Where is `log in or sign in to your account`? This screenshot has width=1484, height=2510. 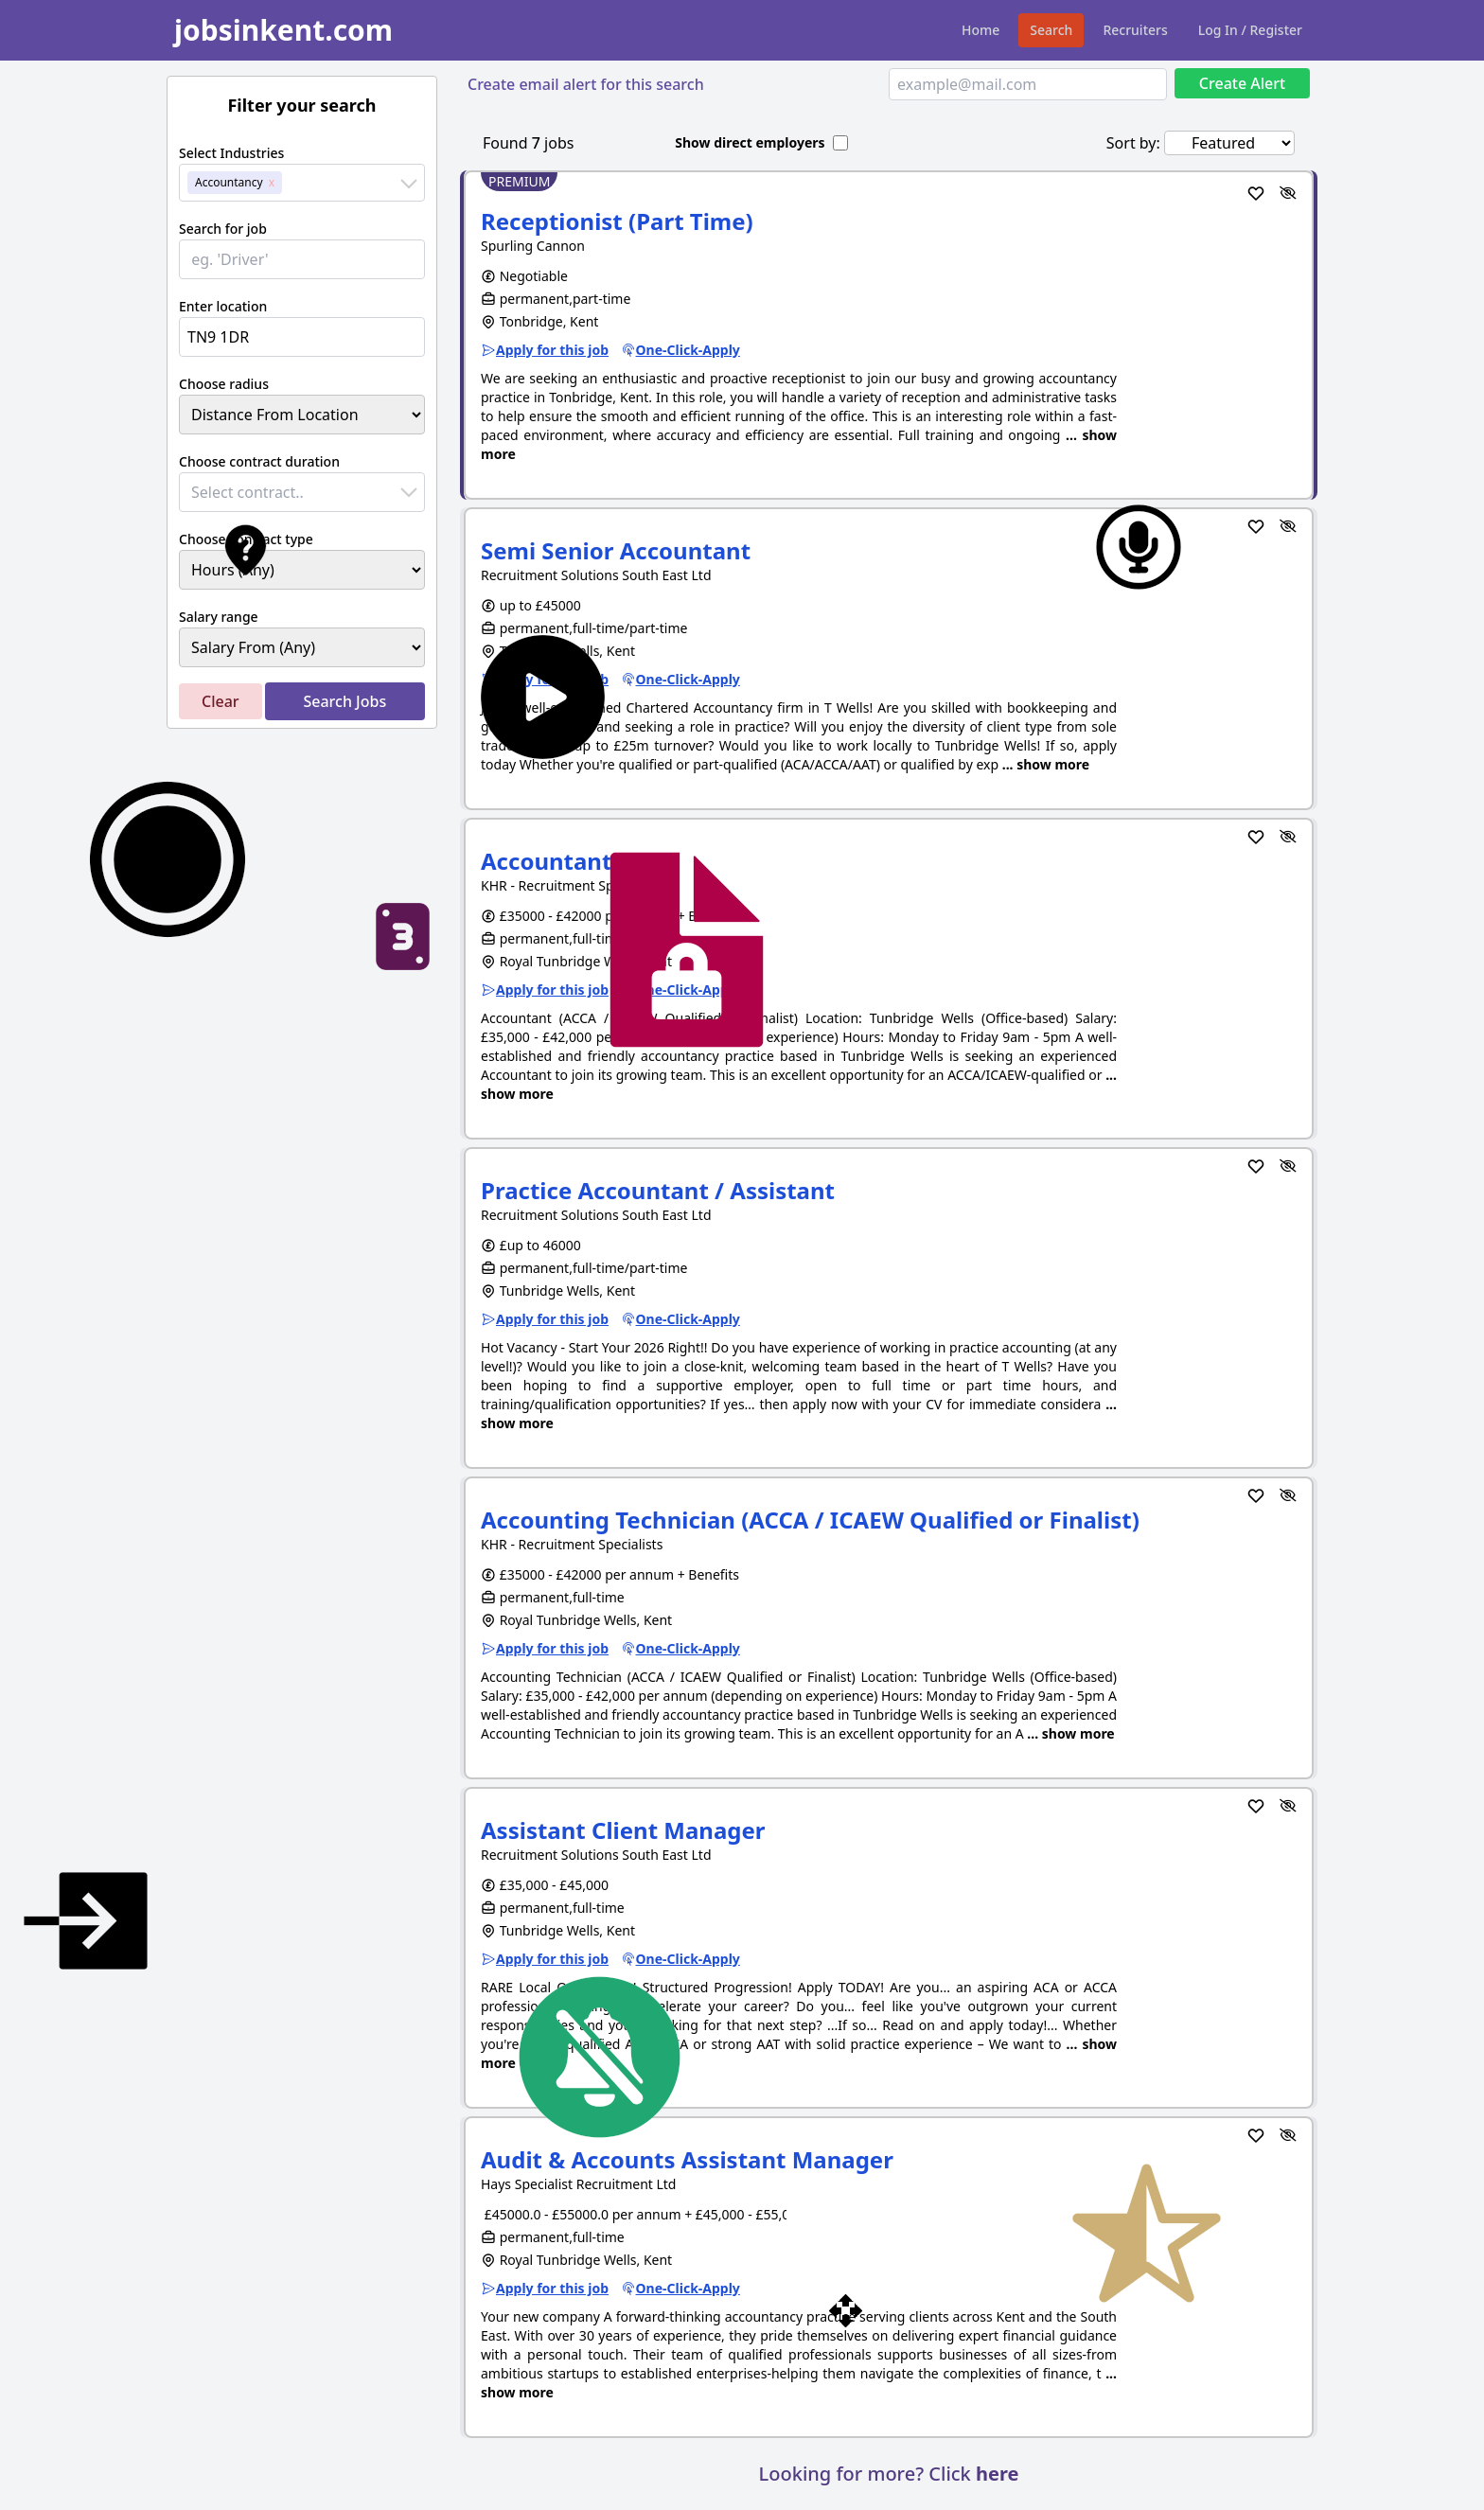 log in or sign in to your account is located at coordinates (85, 1920).